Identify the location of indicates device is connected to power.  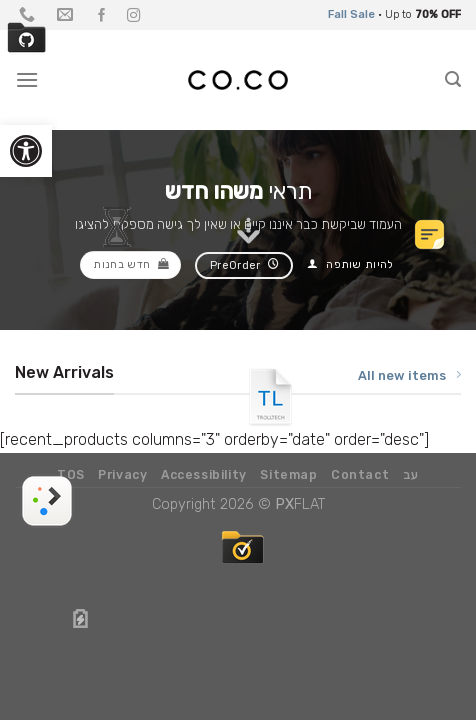
(80, 618).